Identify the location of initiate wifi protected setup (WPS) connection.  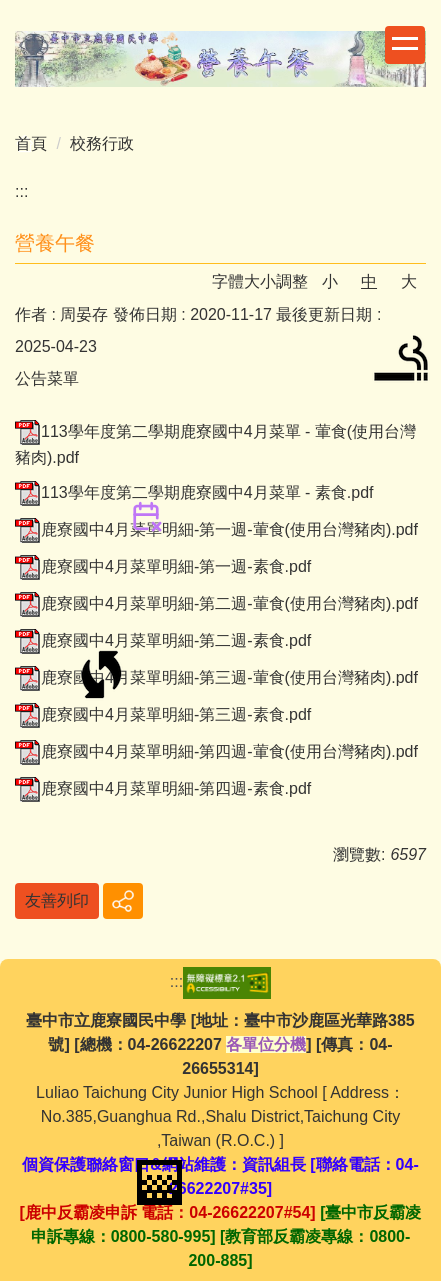
(101, 674).